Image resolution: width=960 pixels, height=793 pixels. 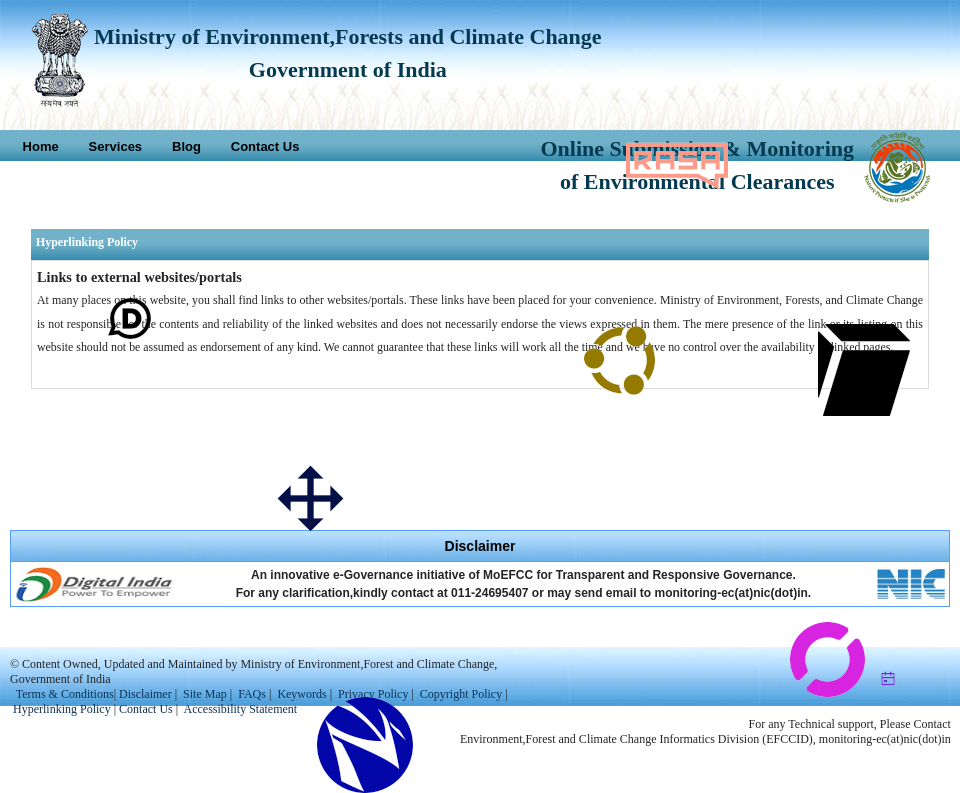 I want to click on open rustdesk remote desktop application, so click(x=827, y=659).